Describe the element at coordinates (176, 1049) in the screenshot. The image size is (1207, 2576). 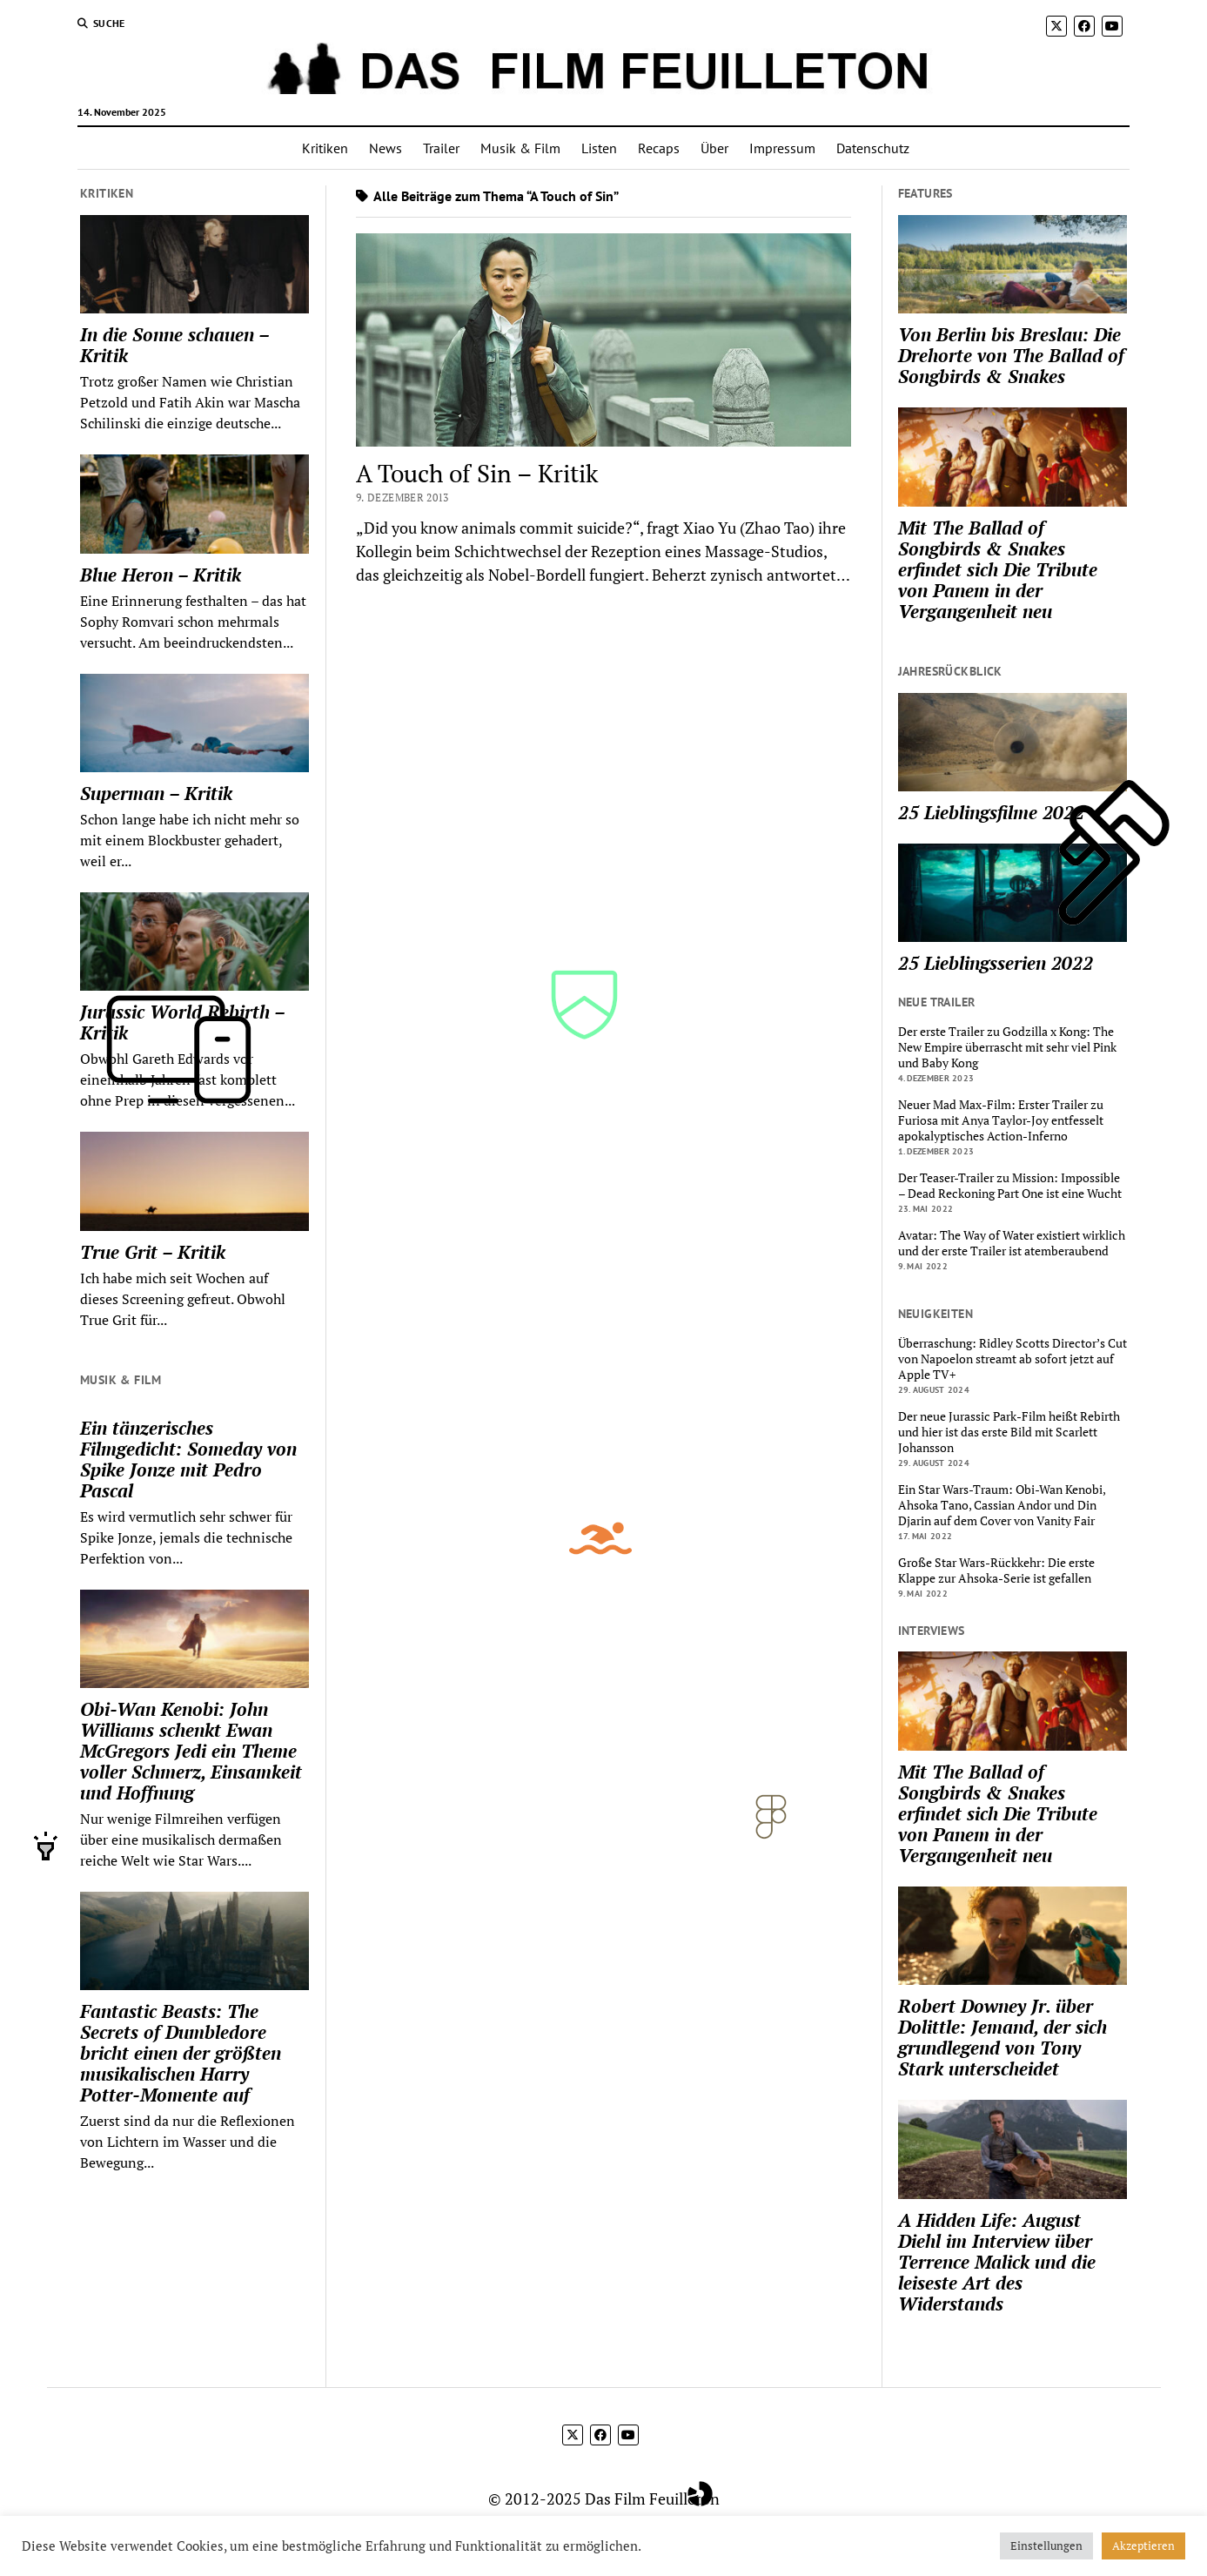
I see `manage connected devices` at that location.